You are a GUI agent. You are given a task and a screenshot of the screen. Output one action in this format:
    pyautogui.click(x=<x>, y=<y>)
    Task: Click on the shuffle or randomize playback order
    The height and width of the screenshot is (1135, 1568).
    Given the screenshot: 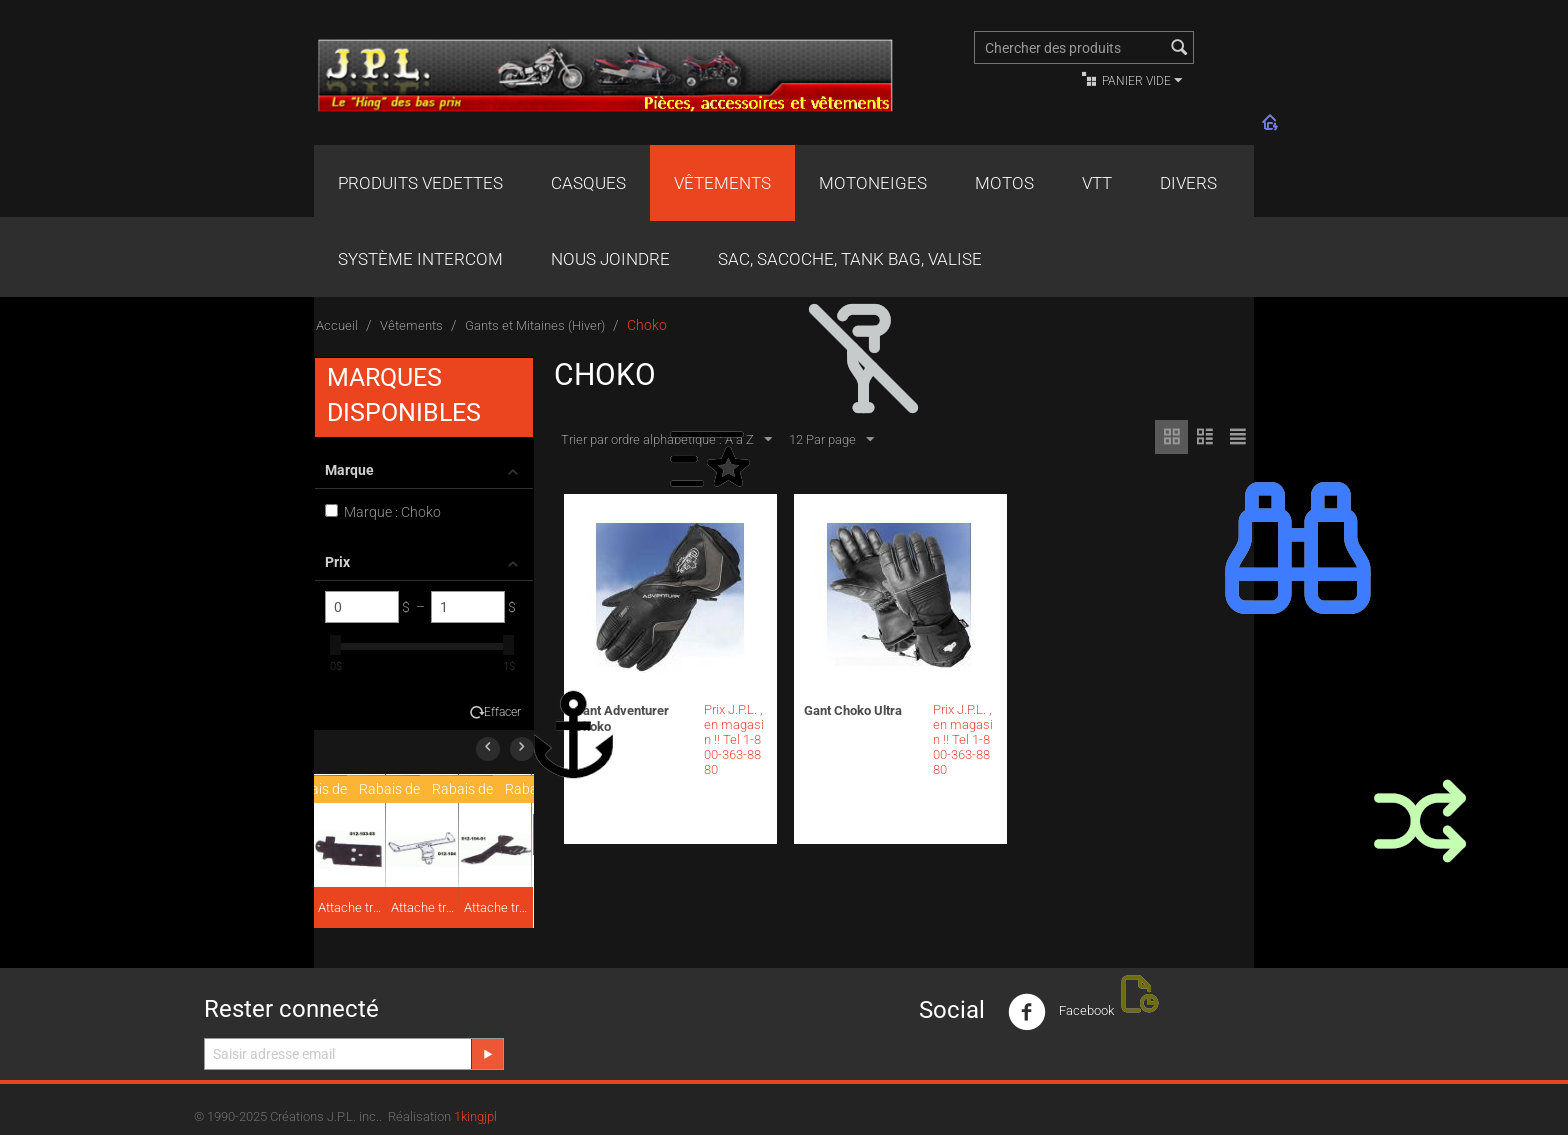 What is the action you would take?
    pyautogui.click(x=1420, y=821)
    